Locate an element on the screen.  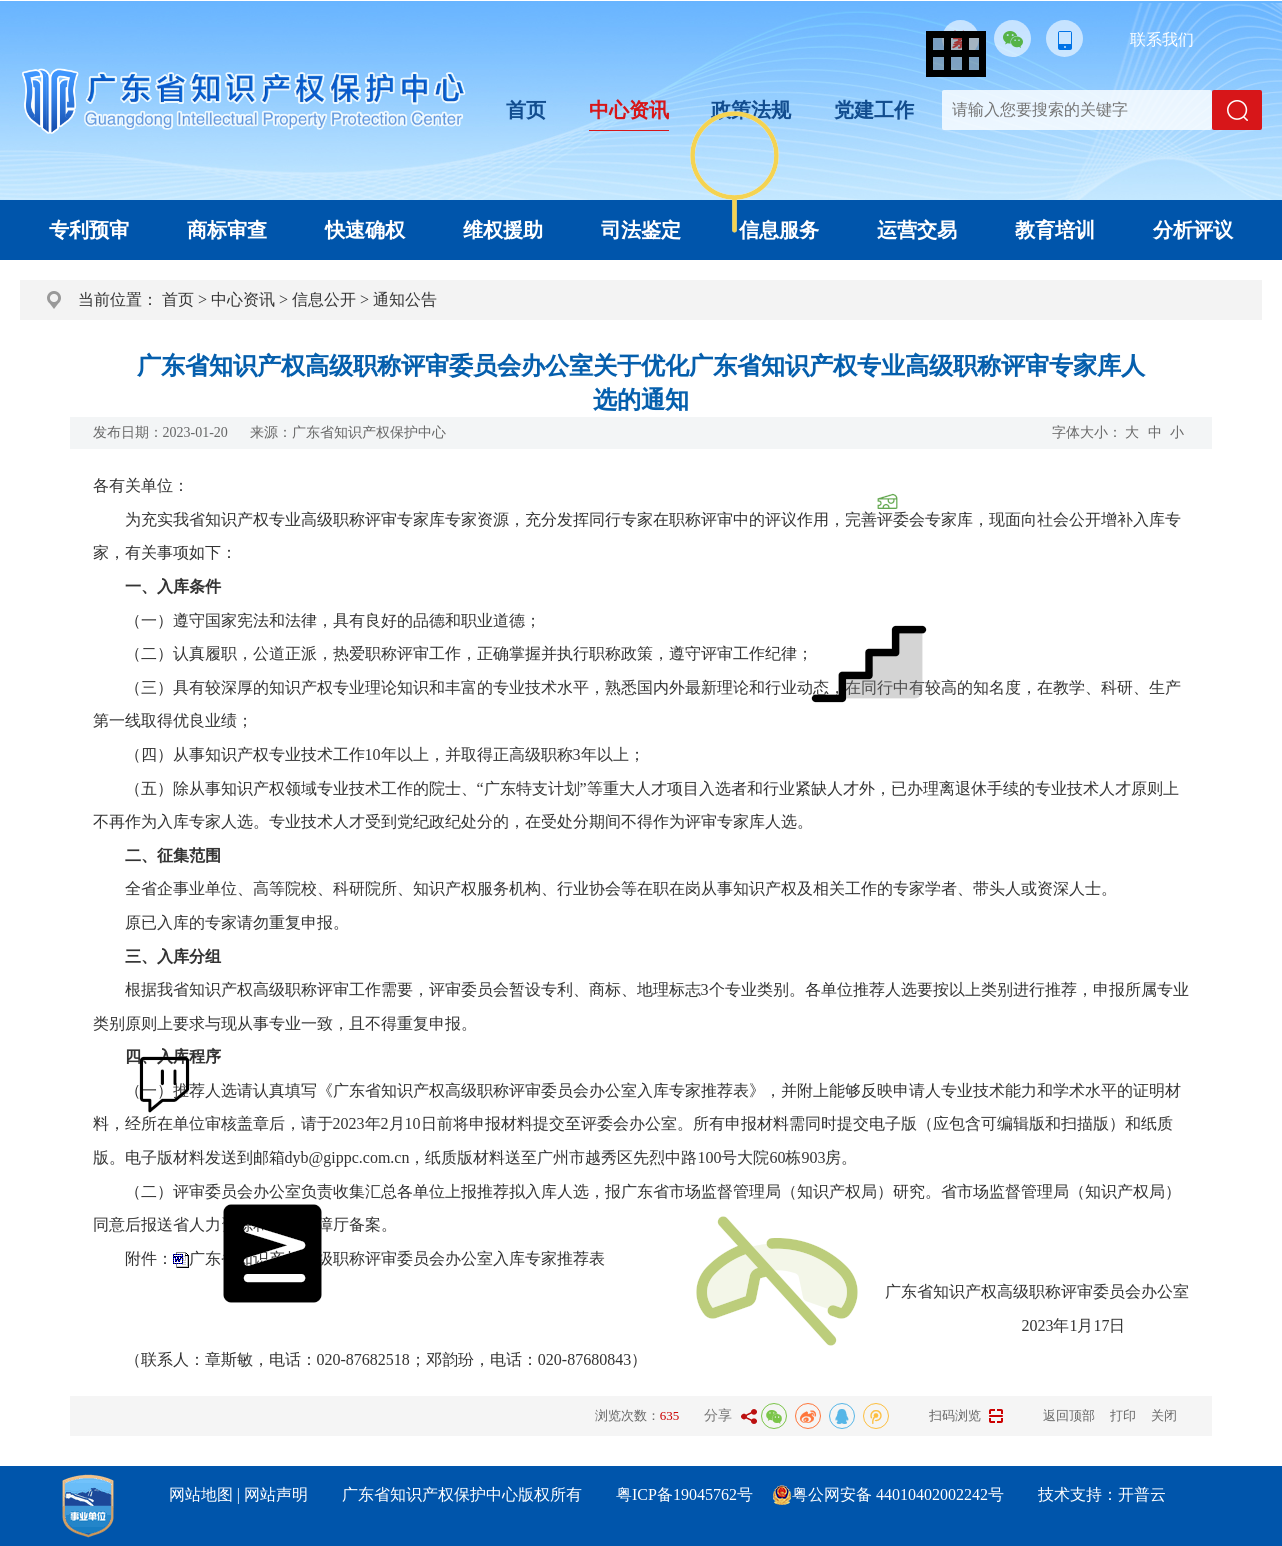
select neuter or non-binary gender option is located at coordinates (734, 169).